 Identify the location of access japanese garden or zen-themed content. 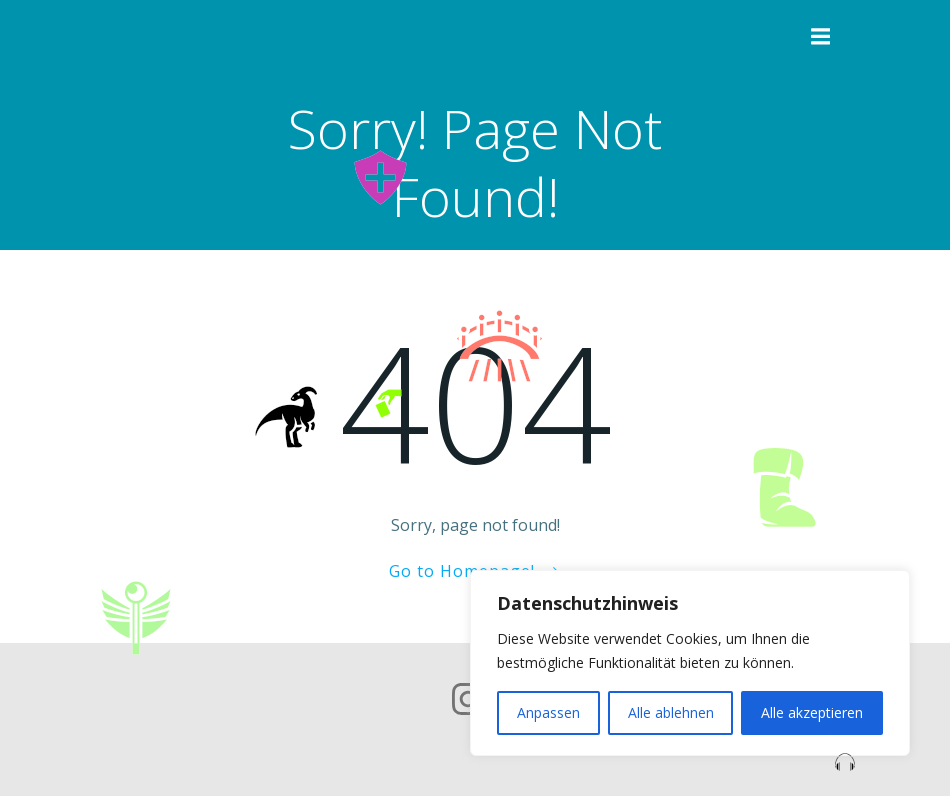
(499, 338).